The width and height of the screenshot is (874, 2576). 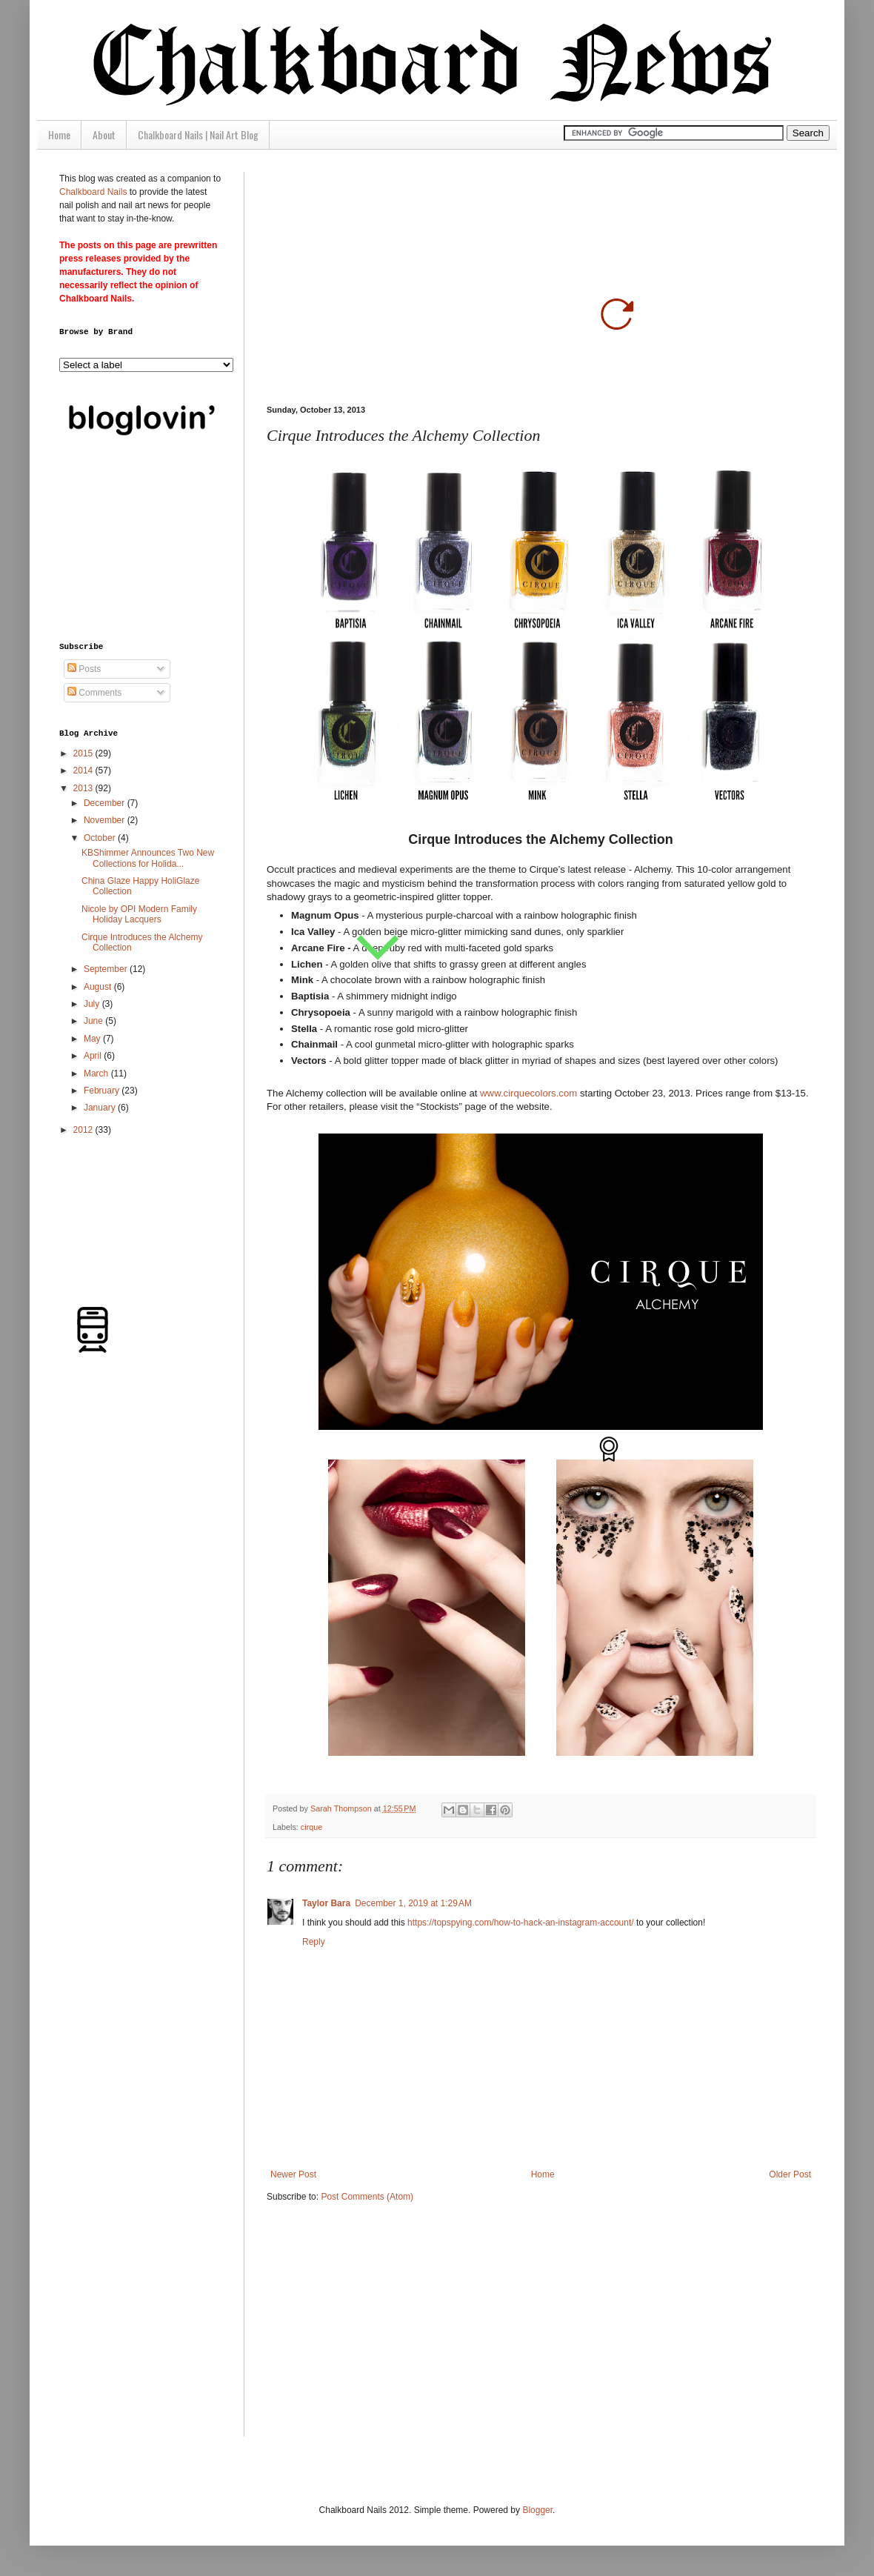 What do you see at coordinates (93, 1330) in the screenshot?
I see `view subway or metro transit options` at bounding box center [93, 1330].